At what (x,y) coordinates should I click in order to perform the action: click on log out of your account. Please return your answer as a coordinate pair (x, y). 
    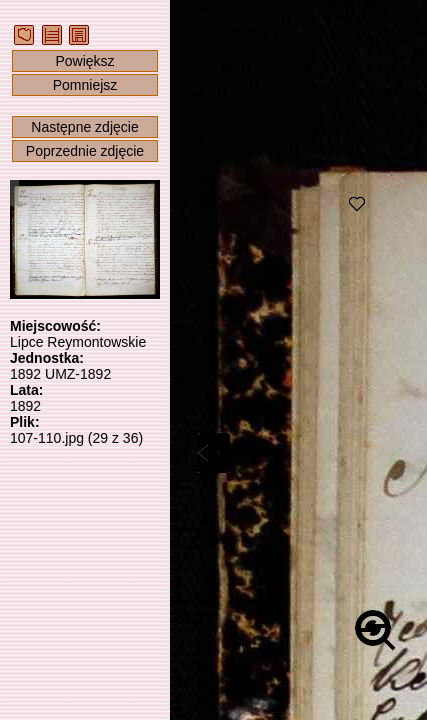
    Looking at the image, I should click on (214, 453).